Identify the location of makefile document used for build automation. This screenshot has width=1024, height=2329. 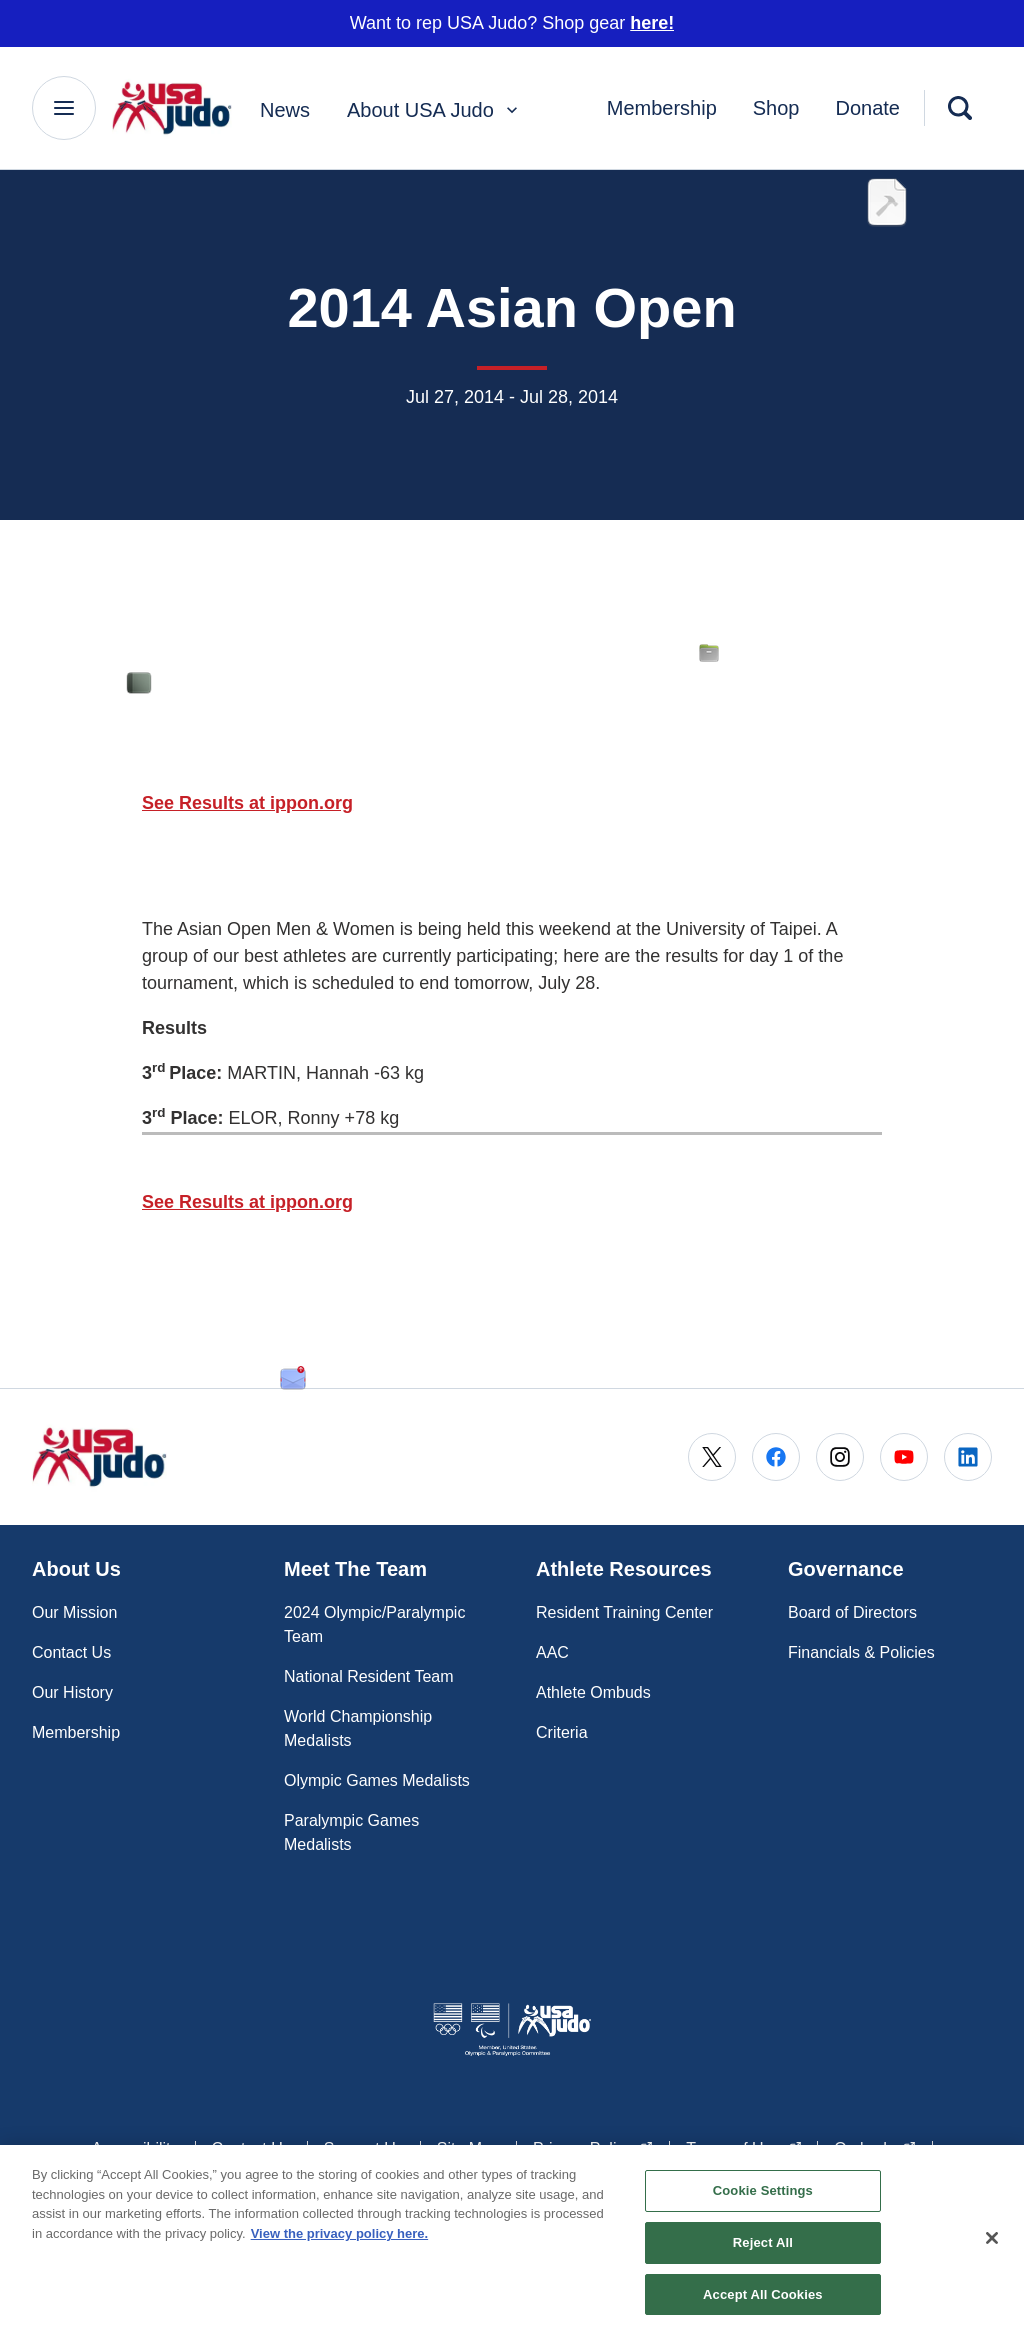
(887, 202).